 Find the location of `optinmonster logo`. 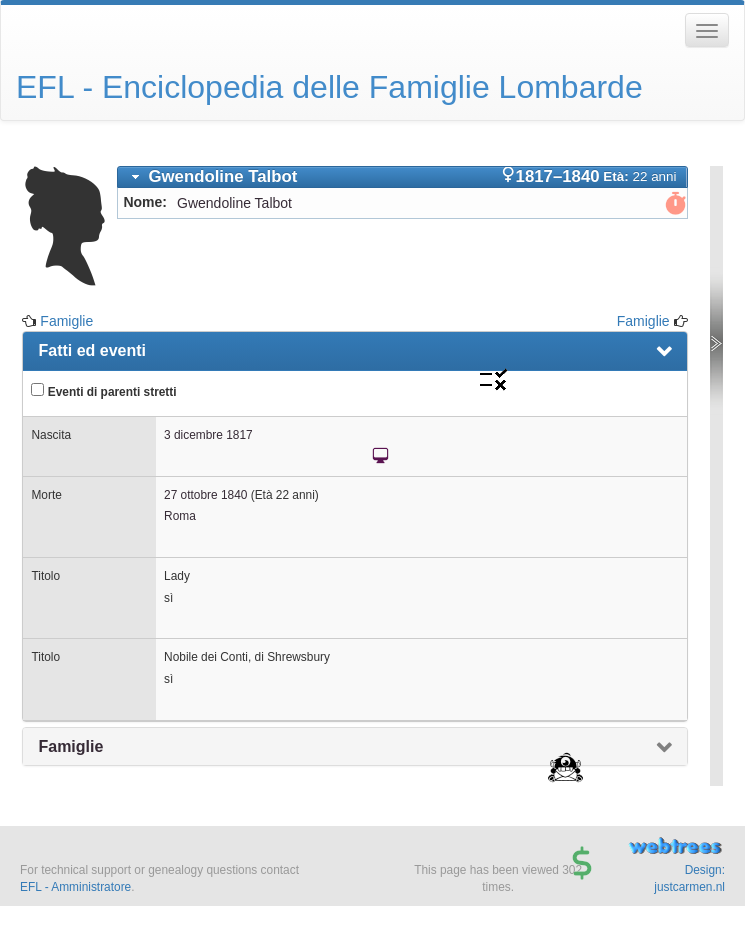

optinmonster logo is located at coordinates (565, 767).